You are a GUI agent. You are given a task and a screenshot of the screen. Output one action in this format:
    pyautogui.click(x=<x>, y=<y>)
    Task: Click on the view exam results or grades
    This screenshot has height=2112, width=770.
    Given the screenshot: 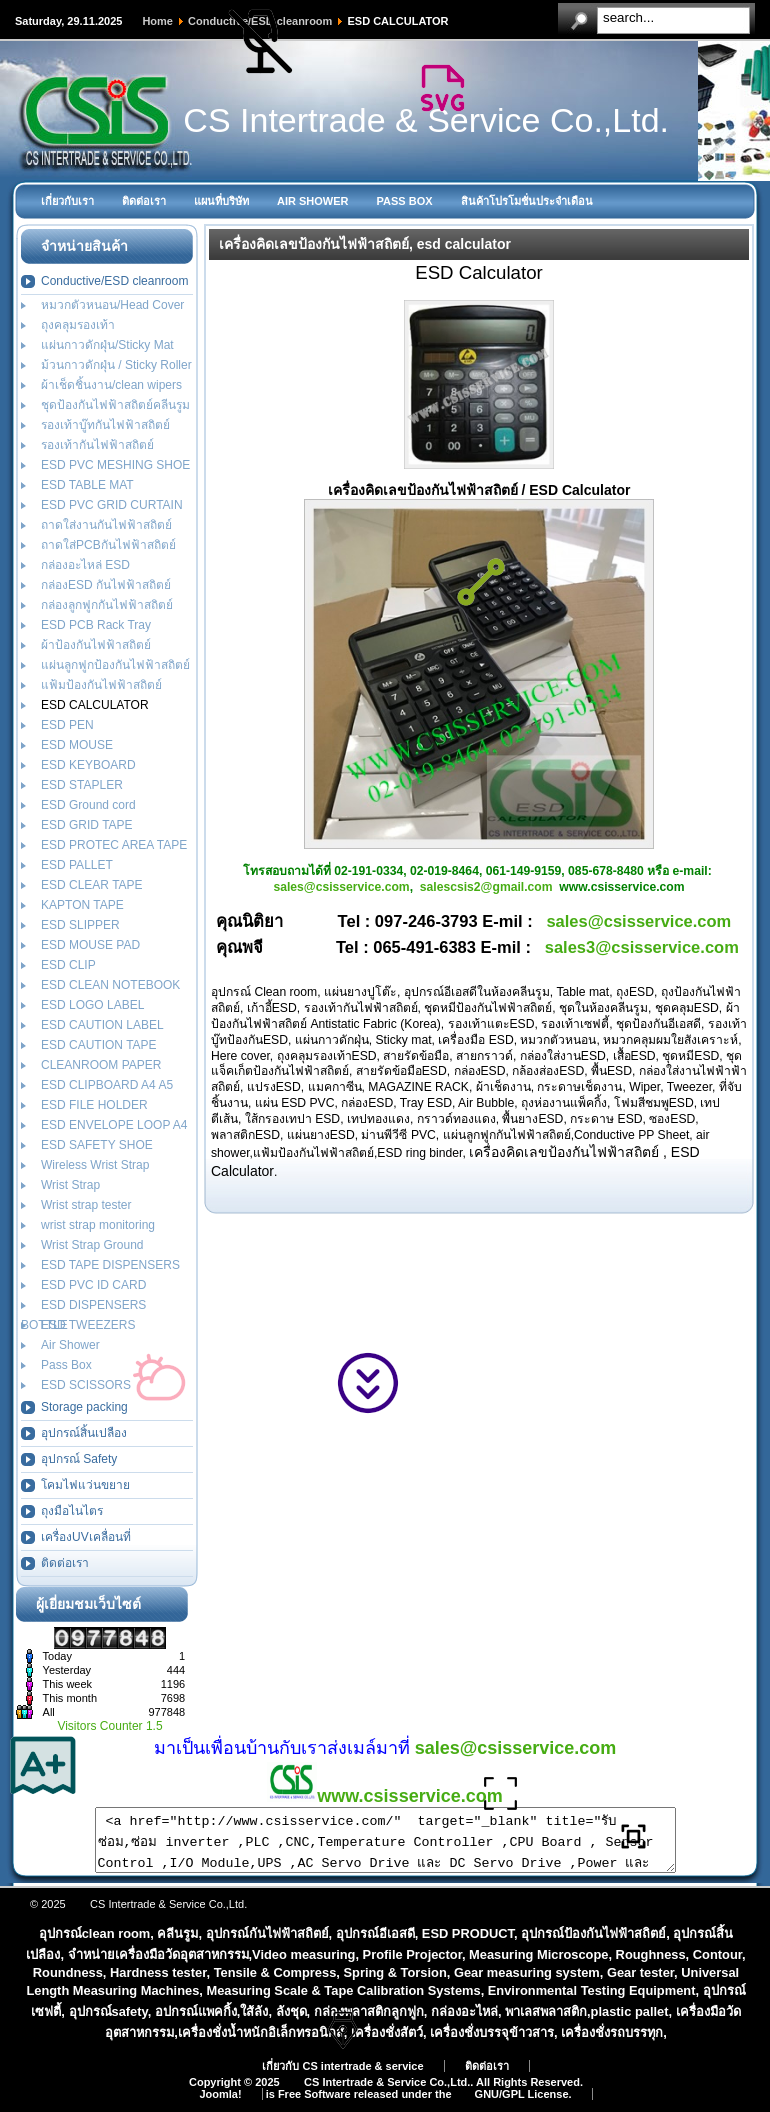 What is the action you would take?
    pyautogui.click(x=43, y=1764)
    